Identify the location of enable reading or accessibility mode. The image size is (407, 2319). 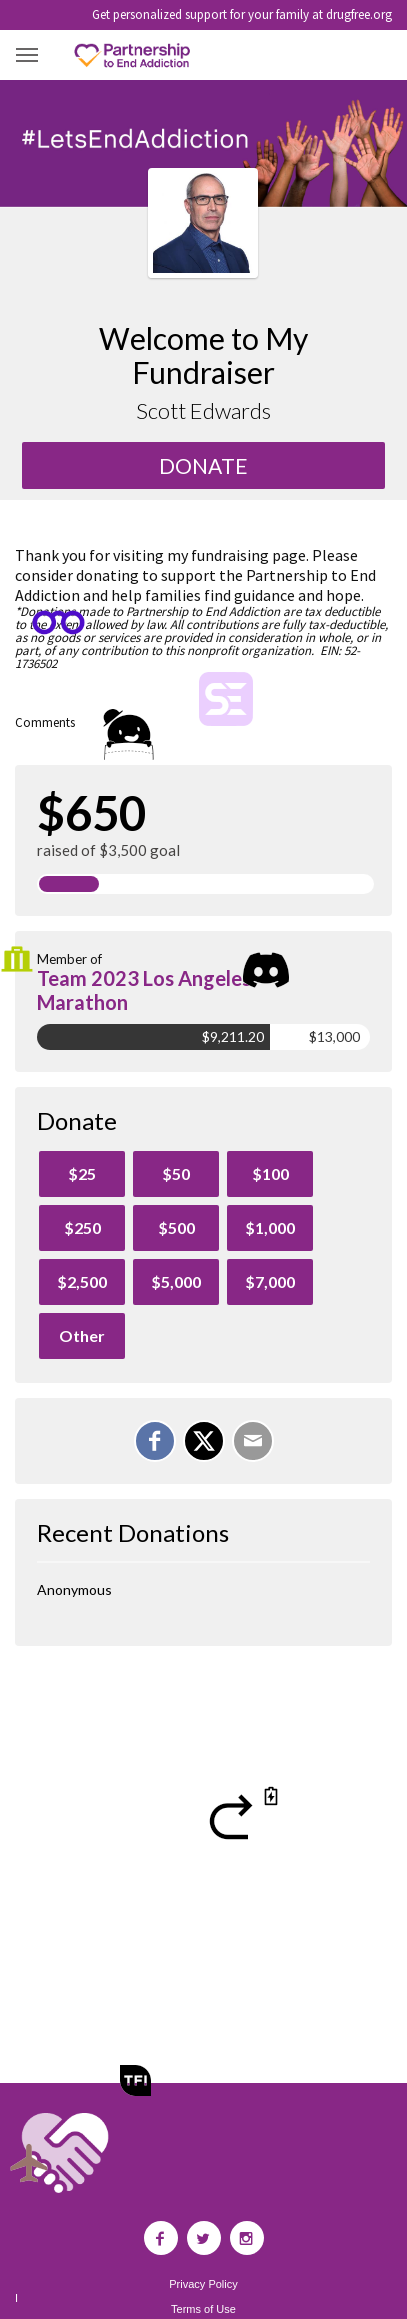
(58, 622).